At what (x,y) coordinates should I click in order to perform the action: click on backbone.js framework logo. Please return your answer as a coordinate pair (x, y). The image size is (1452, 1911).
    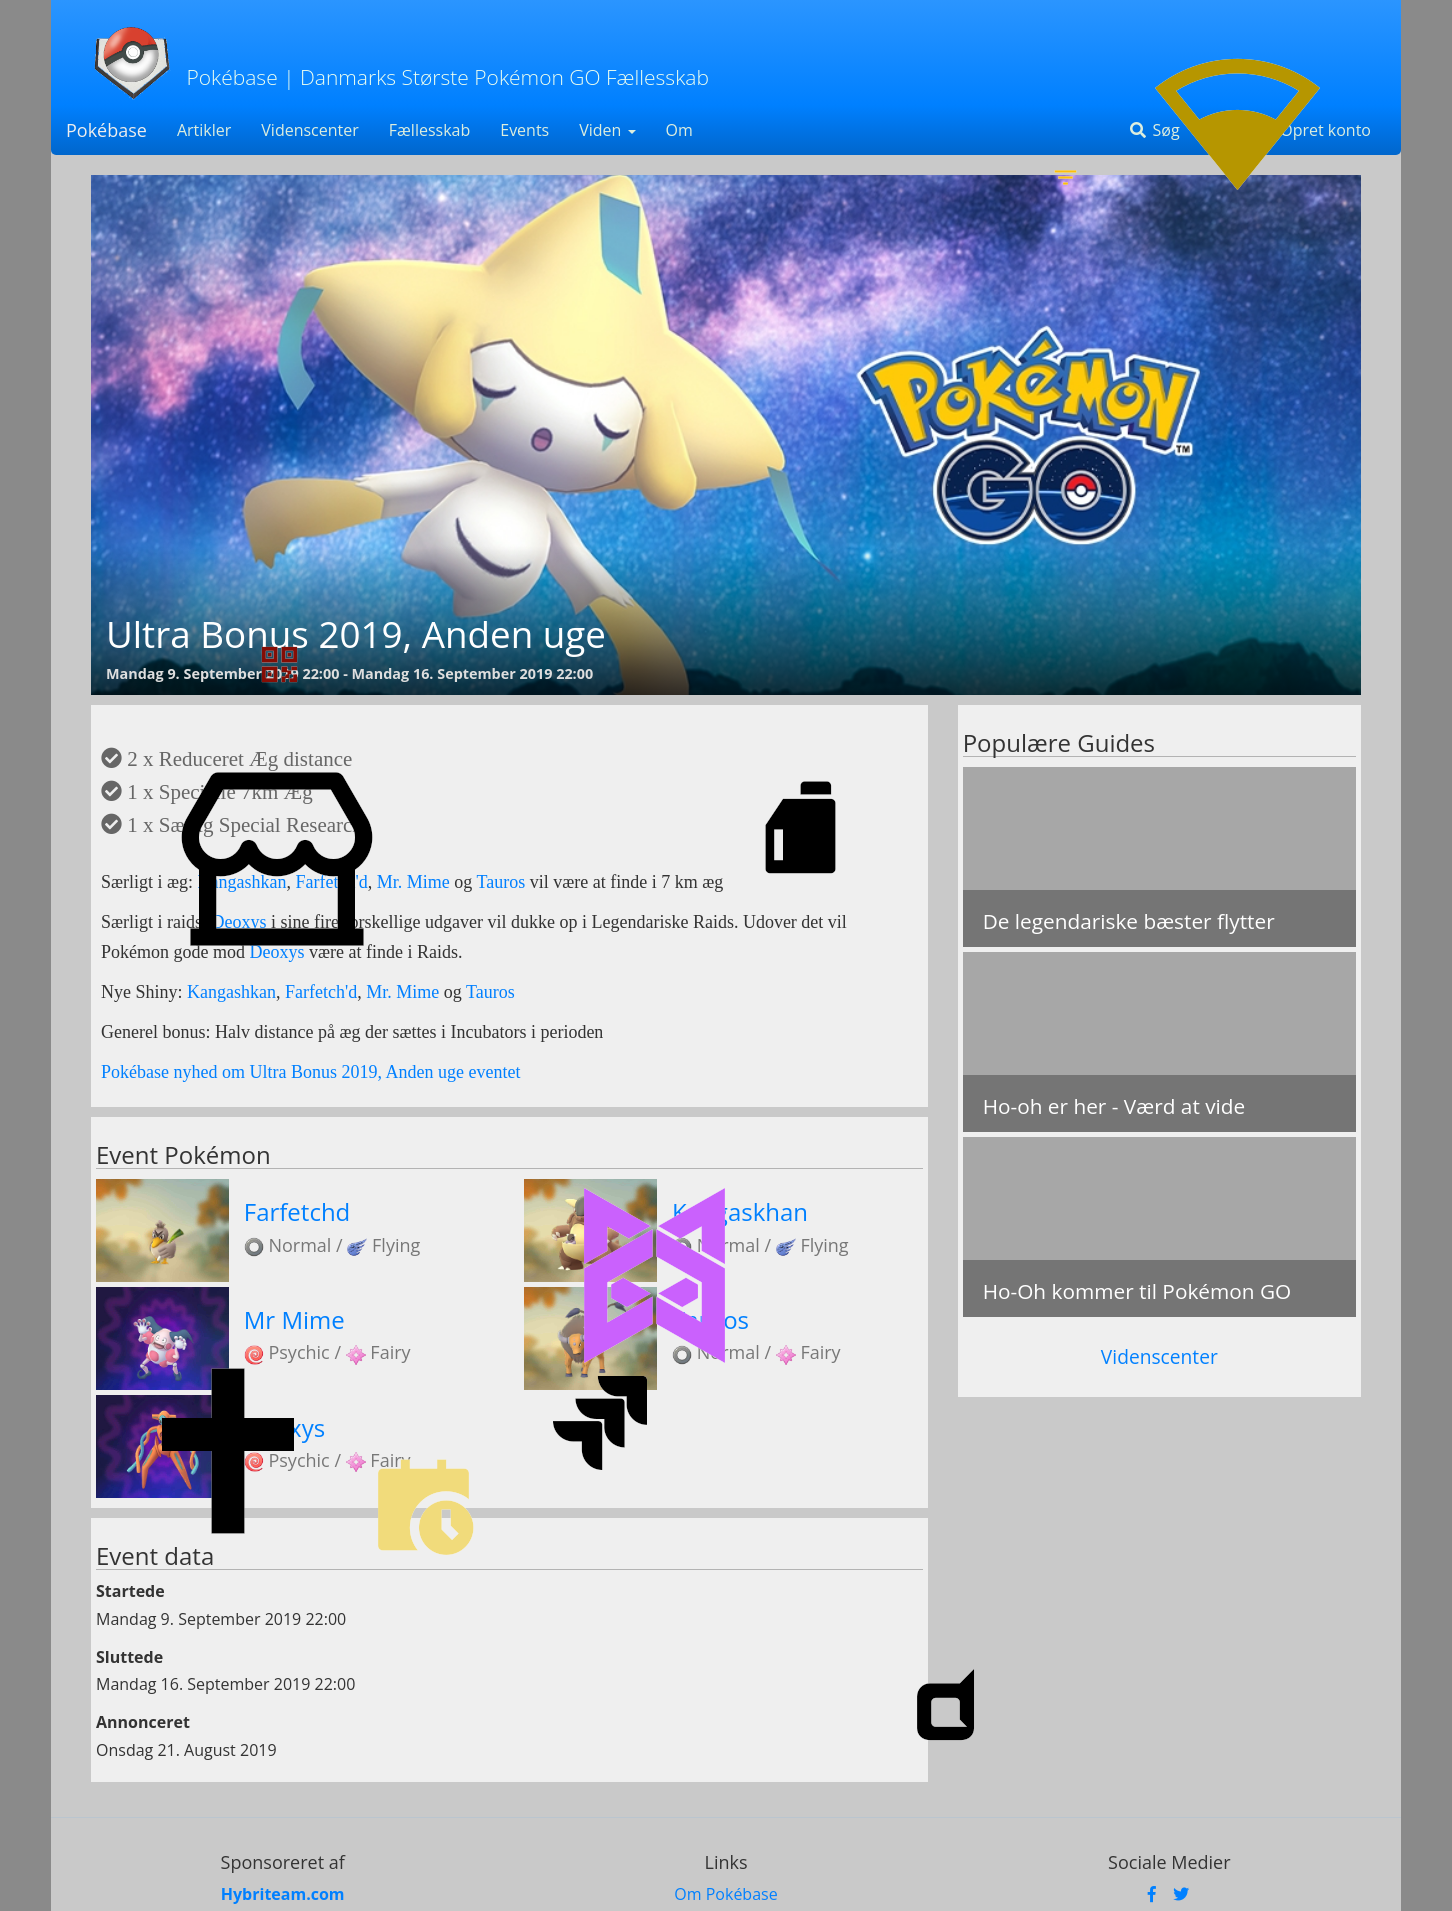
    Looking at the image, I should click on (654, 1275).